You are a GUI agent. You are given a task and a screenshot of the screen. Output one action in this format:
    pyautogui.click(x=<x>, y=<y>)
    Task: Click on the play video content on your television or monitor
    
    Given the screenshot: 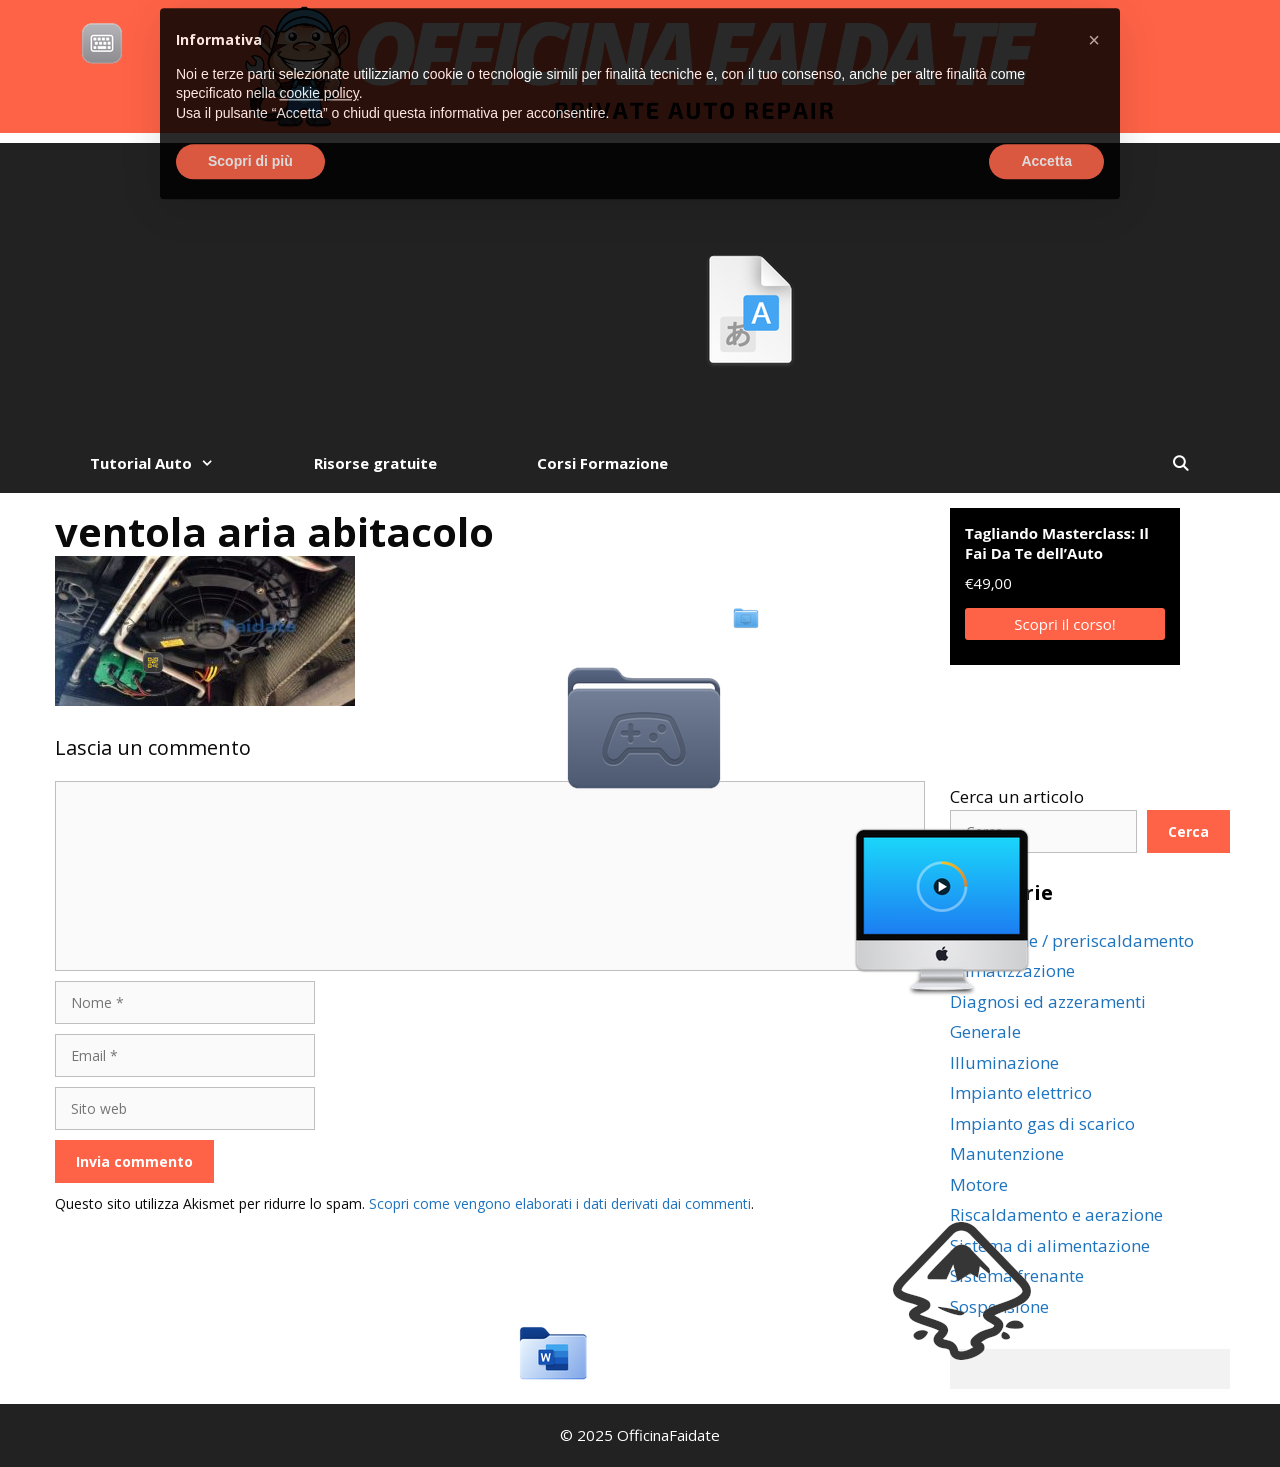 What is the action you would take?
    pyautogui.click(x=942, y=912)
    